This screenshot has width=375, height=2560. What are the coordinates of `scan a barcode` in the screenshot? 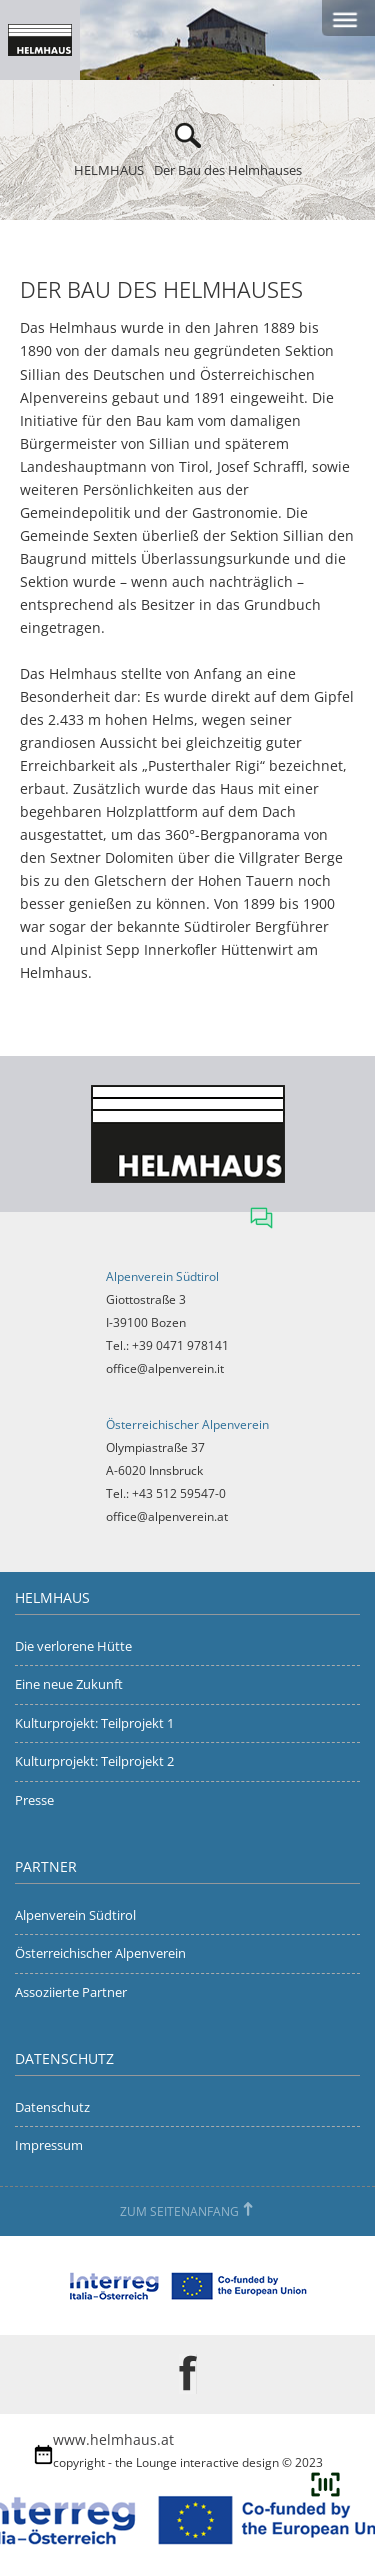 It's located at (325, 2484).